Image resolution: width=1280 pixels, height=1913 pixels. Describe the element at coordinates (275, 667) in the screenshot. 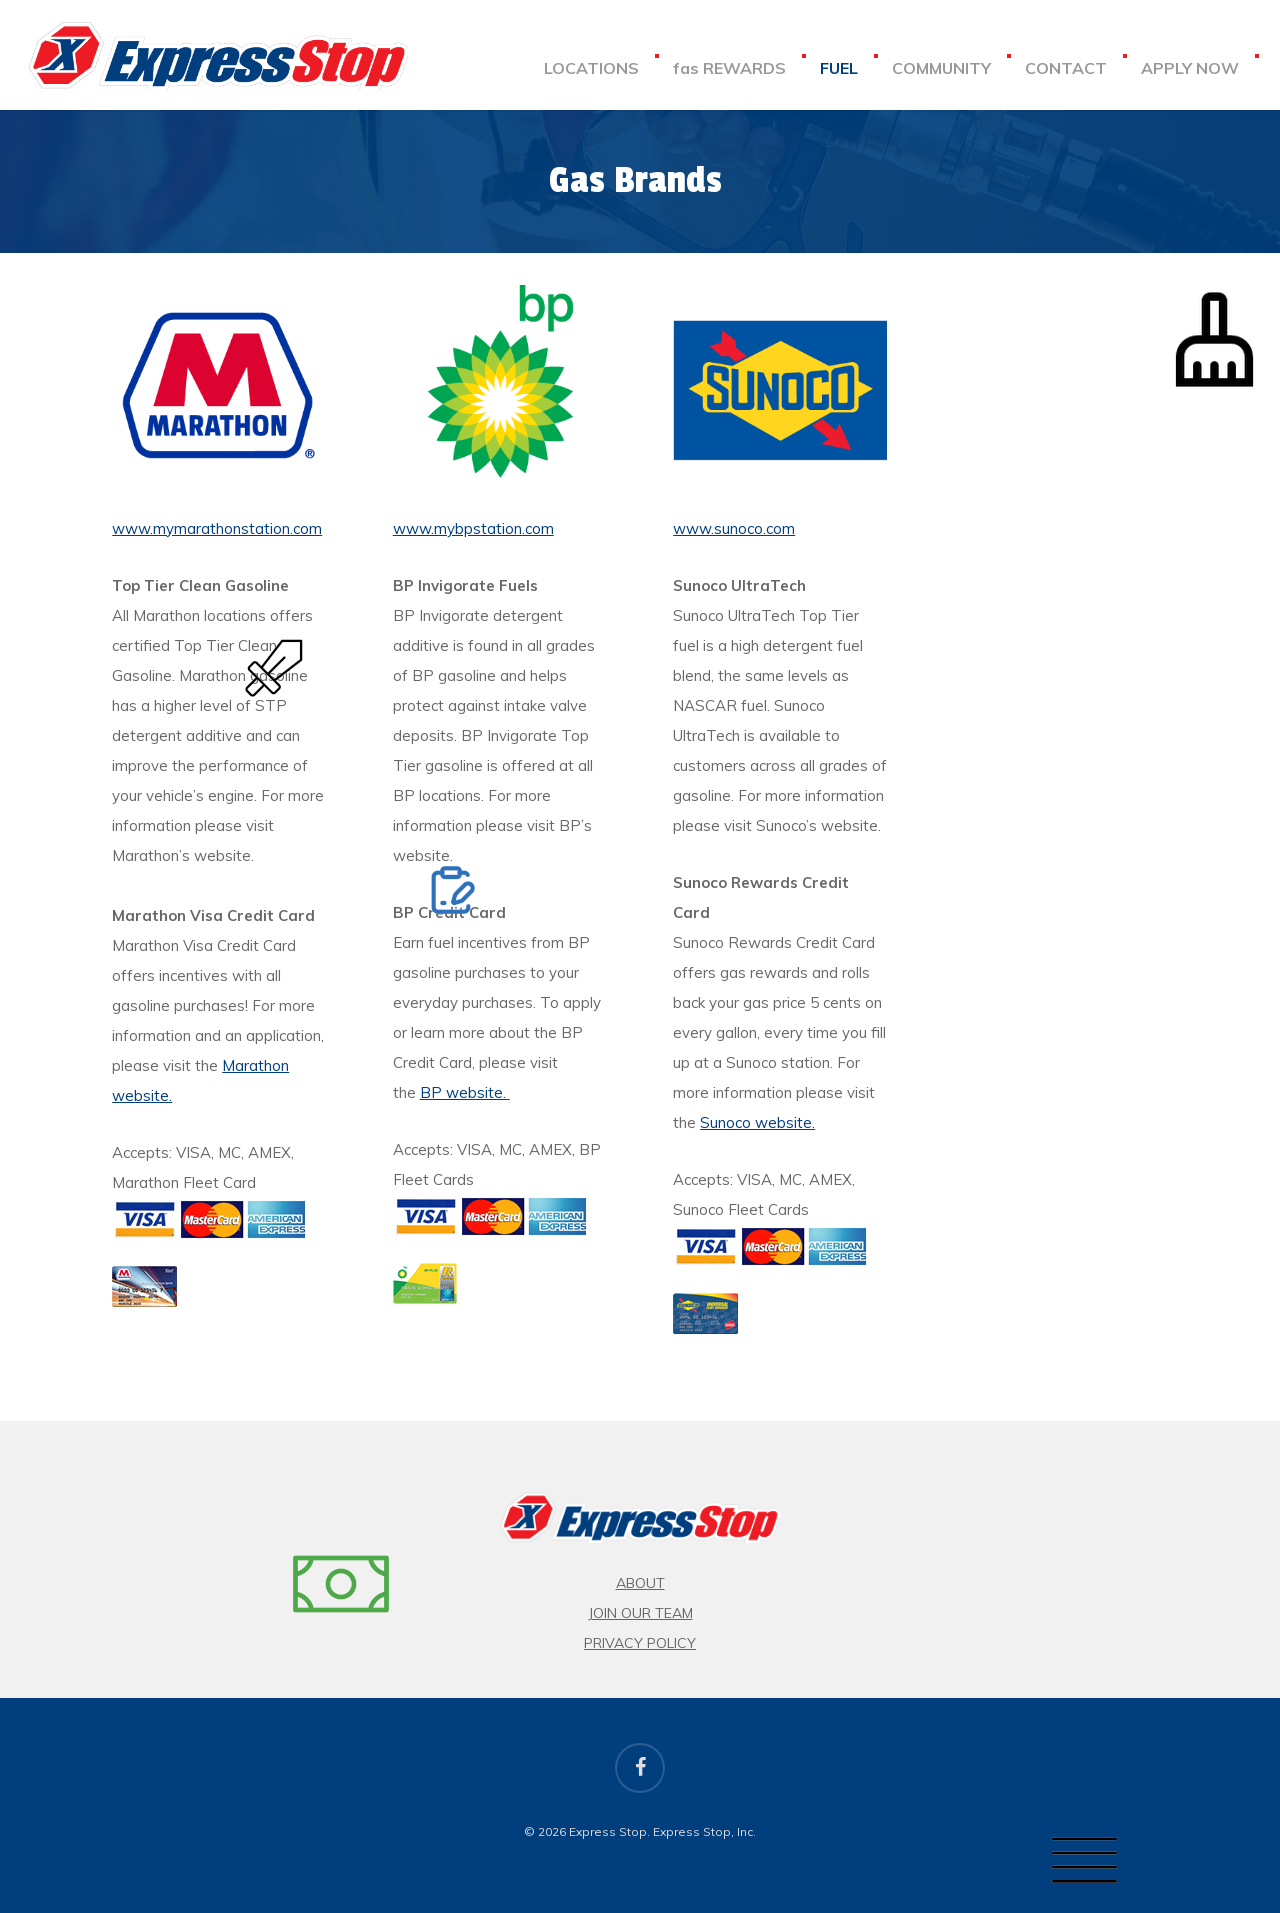

I see `access combat or battle features` at that location.